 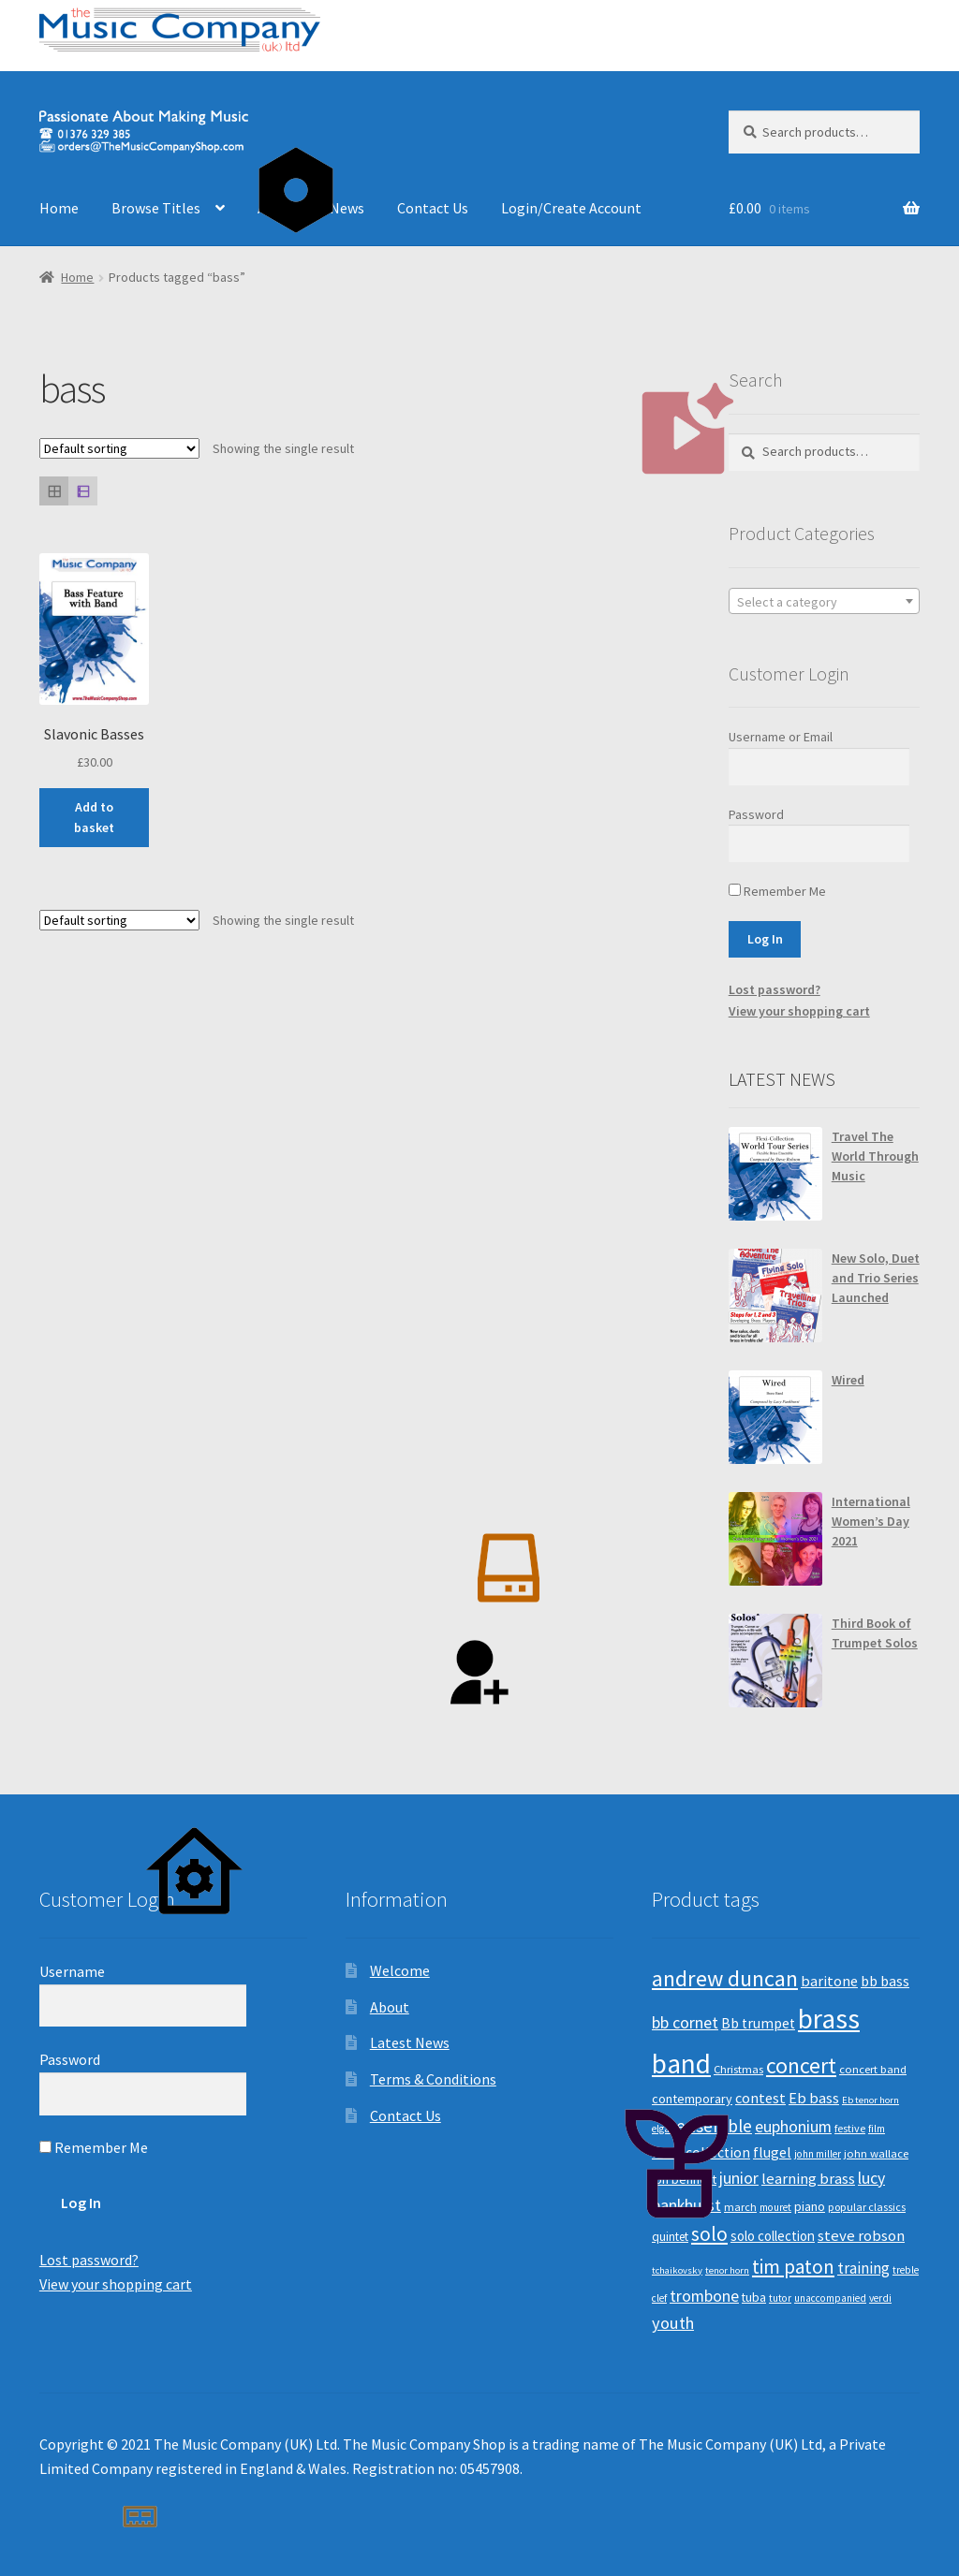 I want to click on add a new user or contact, so click(x=475, y=1674).